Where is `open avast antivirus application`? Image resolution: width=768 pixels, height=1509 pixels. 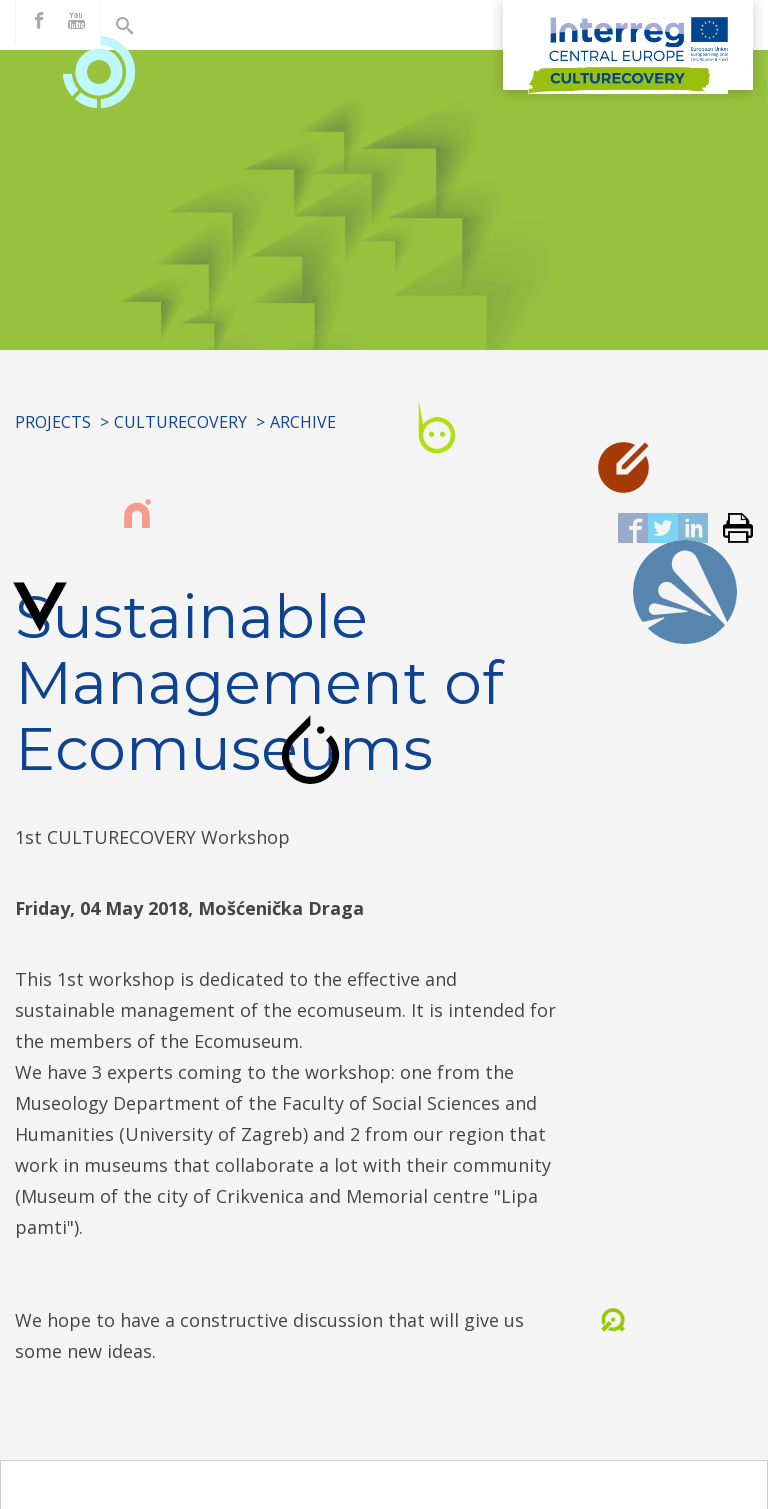 open avast antivirus application is located at coordinates (685, 592).